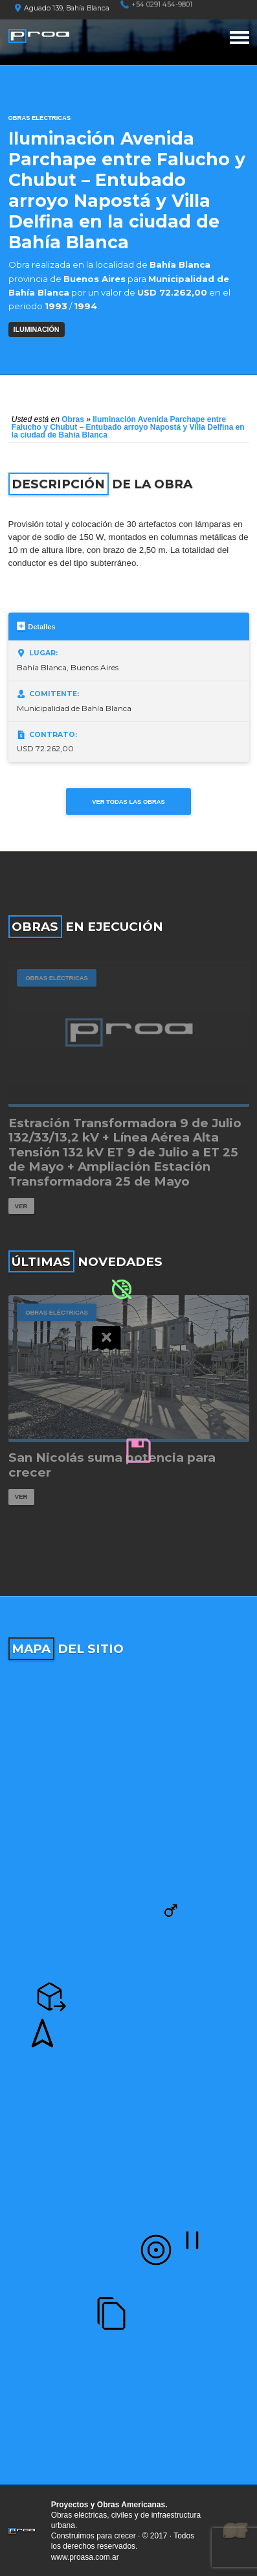 Image resolution: width=257 pixels, height=2576 pixels. I want to click on pause debugging session, so click(192, 2240).